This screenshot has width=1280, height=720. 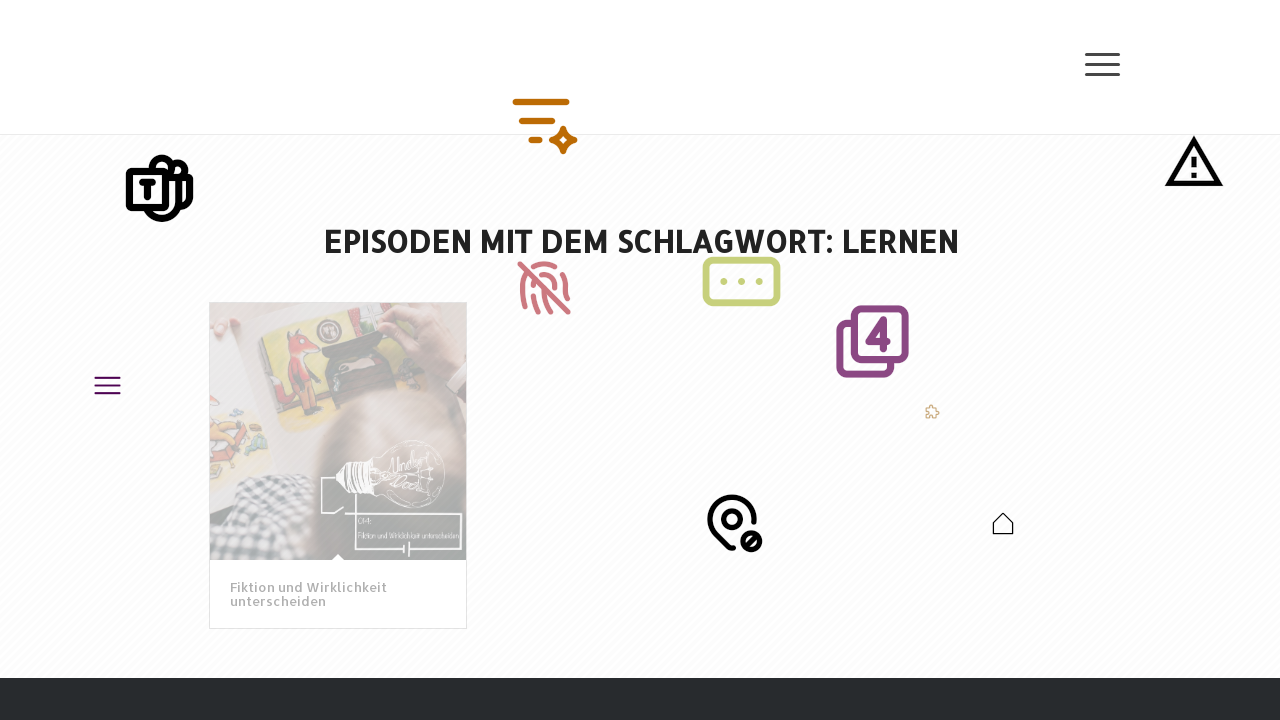 I want to click on indicates more options or actions available, so click(x=741, y=281).